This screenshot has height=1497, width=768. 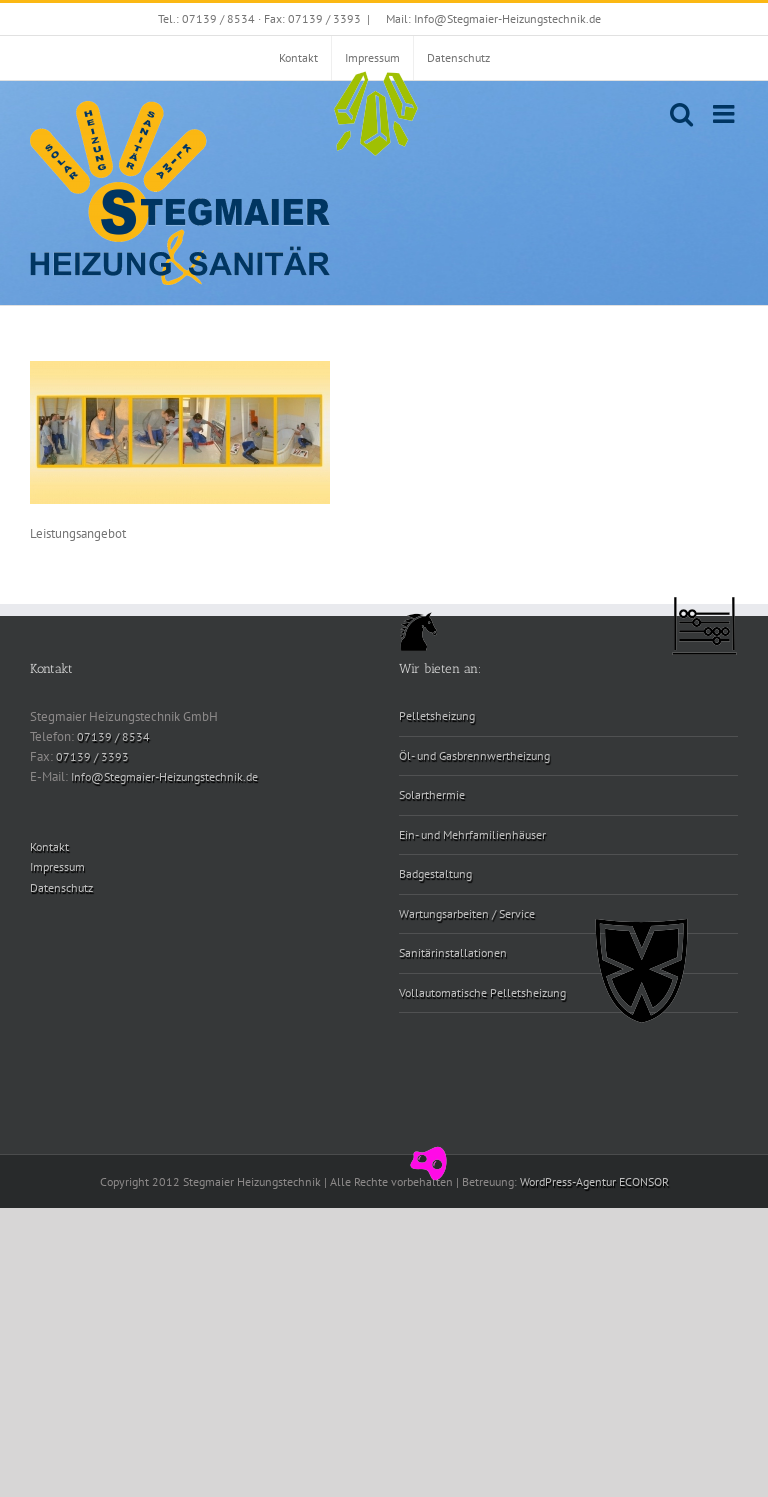 I want to click on activate shield or defensive ability, so click(x=642, y=970).